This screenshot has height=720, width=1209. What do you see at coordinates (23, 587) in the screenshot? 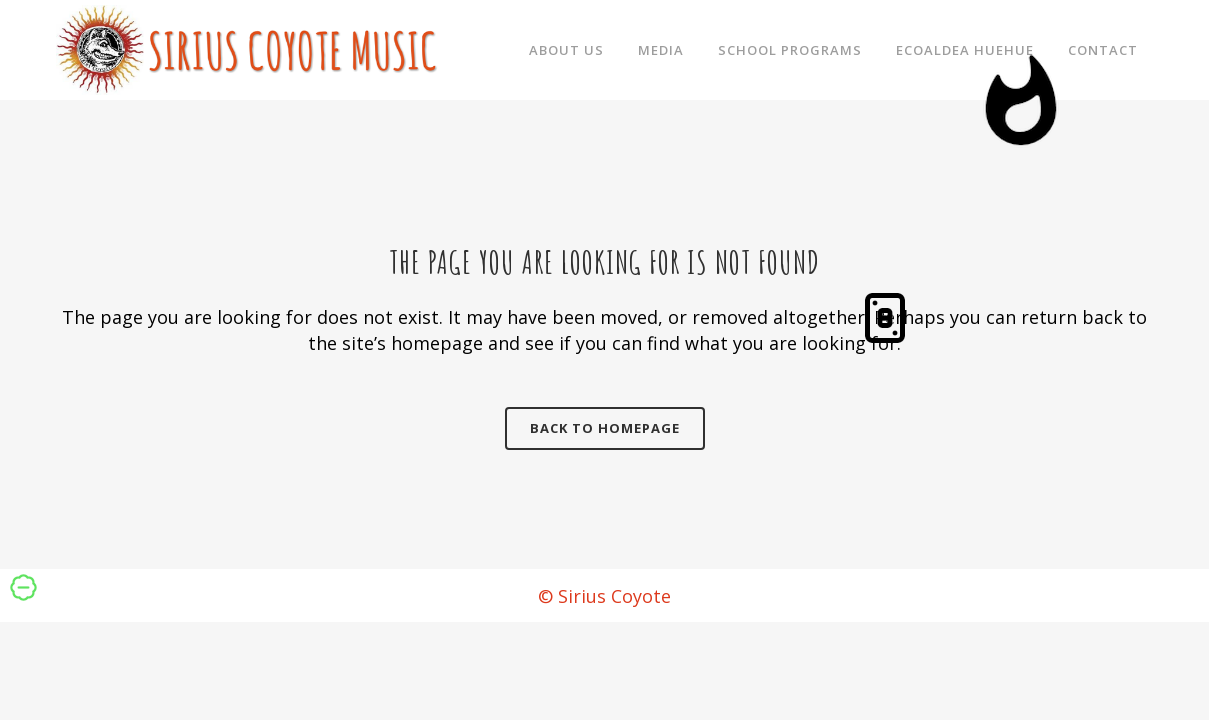
I see `remove a badge or label` at bounding box center [23, 587].